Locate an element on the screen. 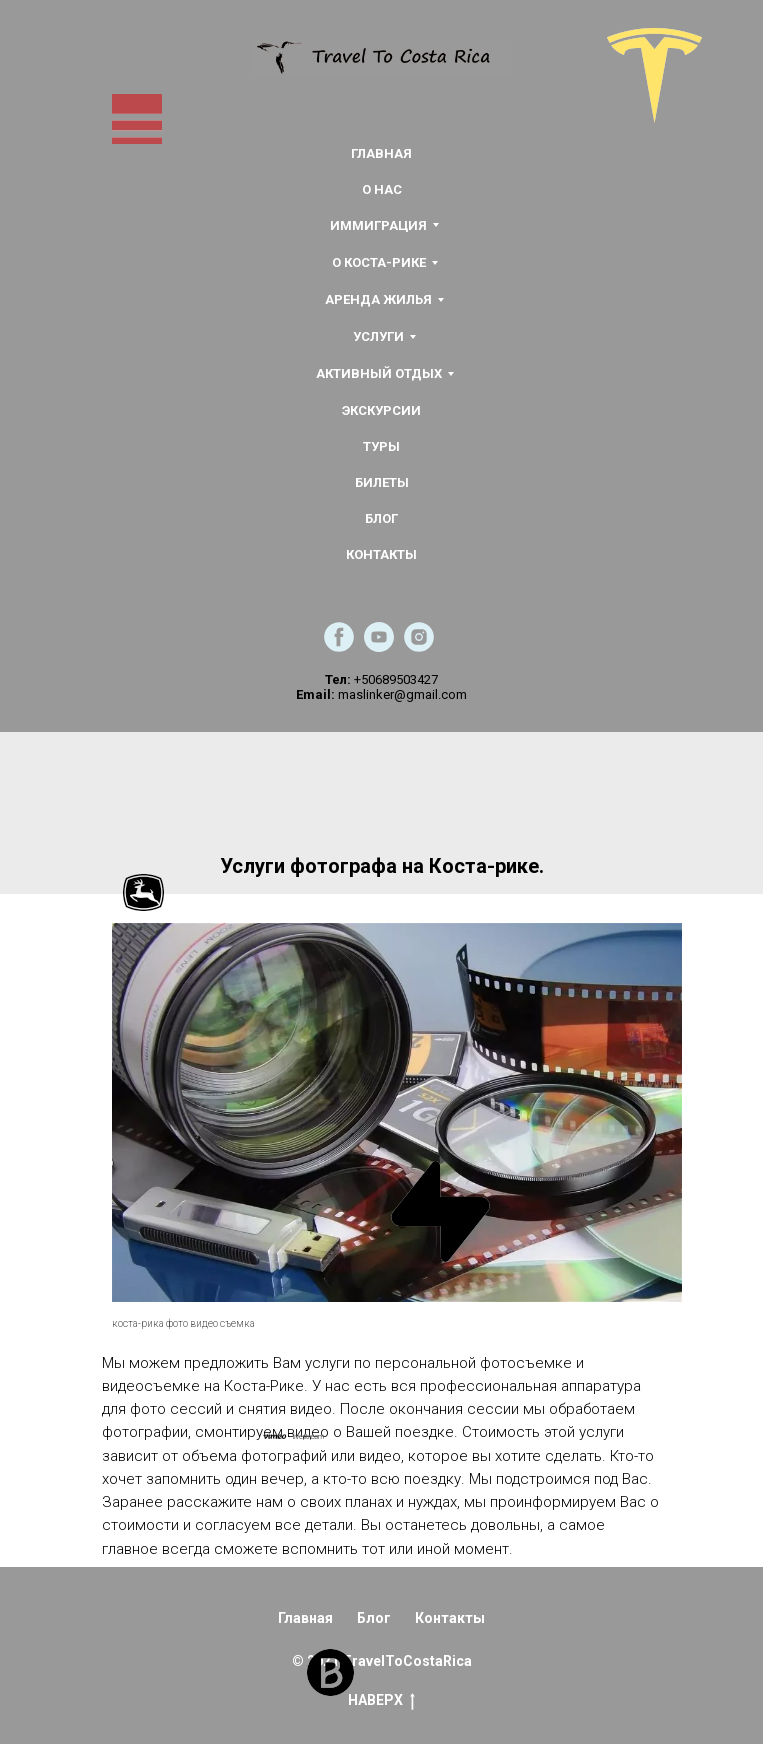 This screenshot has width=763, height=1744. open the Tesla app is located at coordinates (654, 75).